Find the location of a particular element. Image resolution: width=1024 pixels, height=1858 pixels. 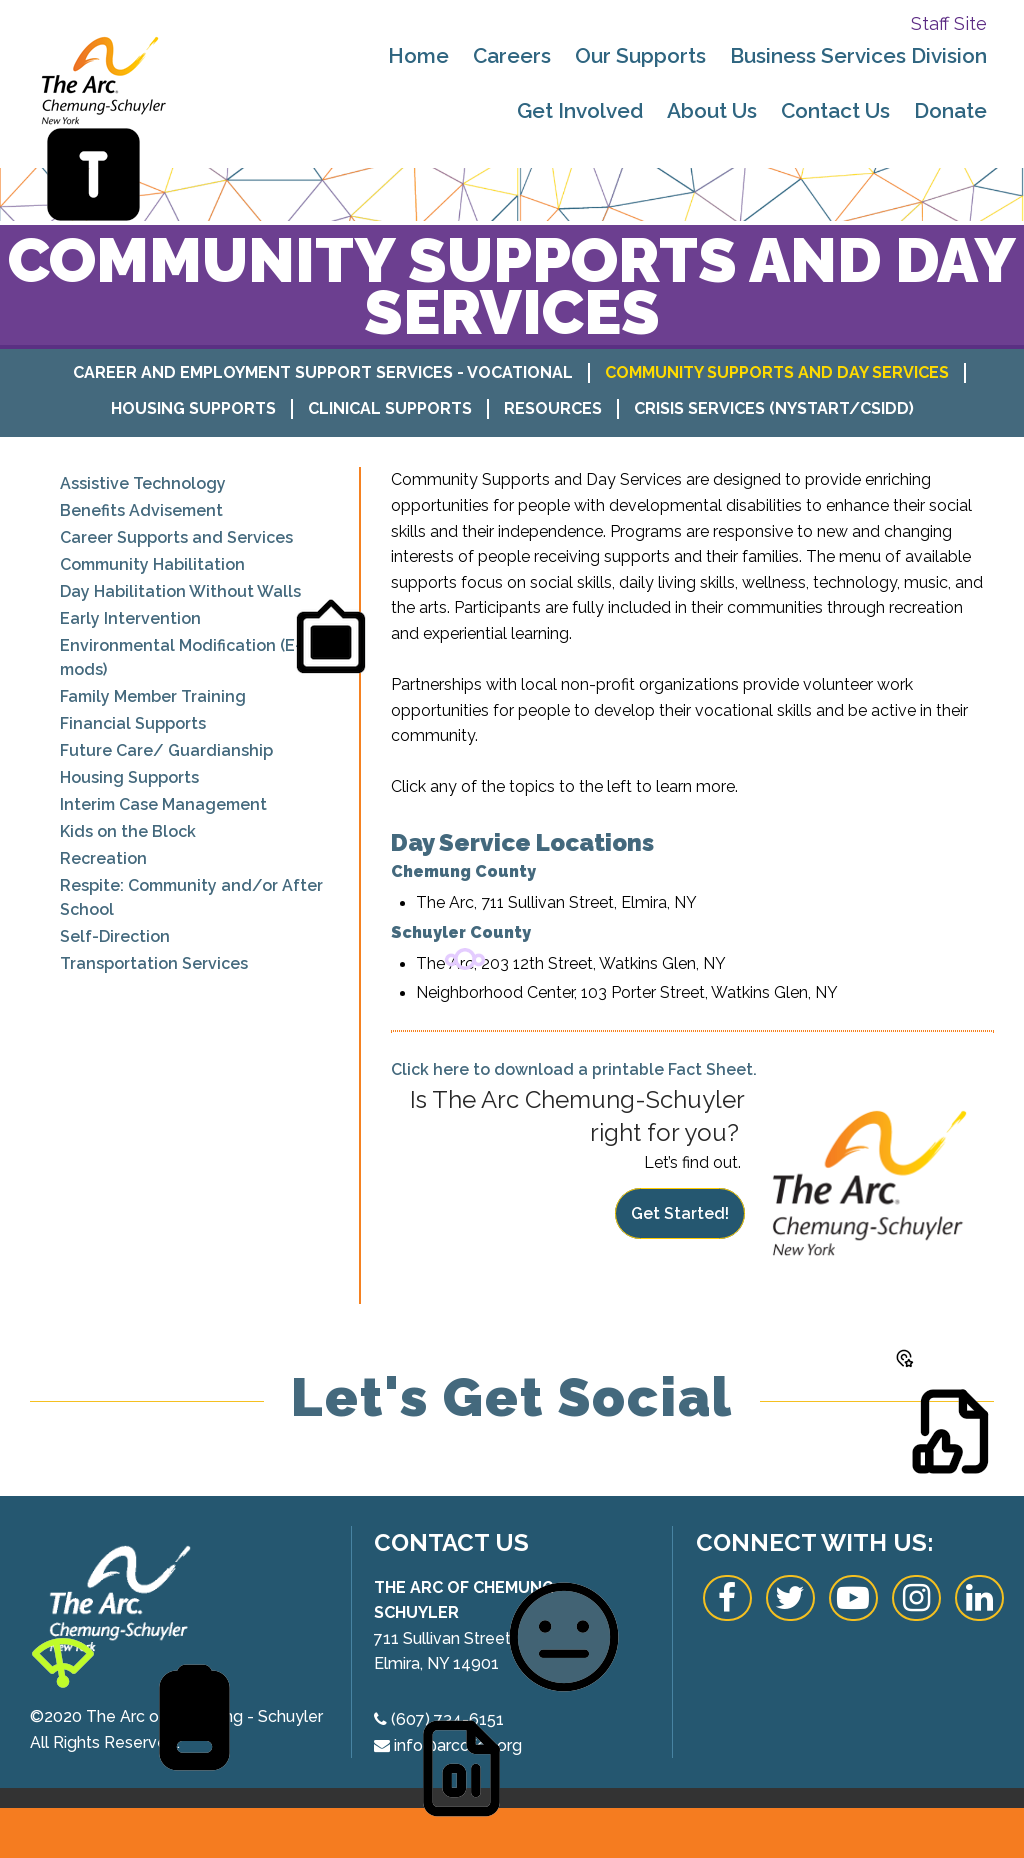

open nextcloud app is located at coordinates (465, 959).